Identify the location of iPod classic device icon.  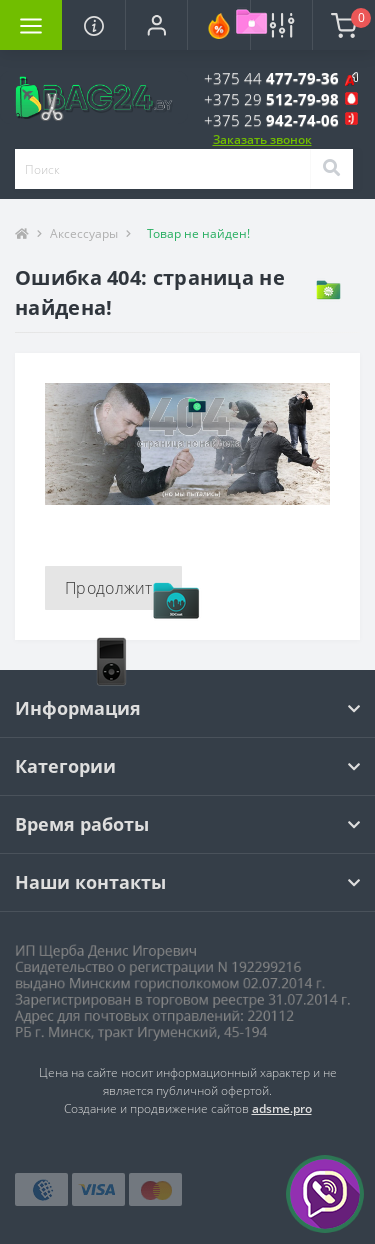
(111, 661).